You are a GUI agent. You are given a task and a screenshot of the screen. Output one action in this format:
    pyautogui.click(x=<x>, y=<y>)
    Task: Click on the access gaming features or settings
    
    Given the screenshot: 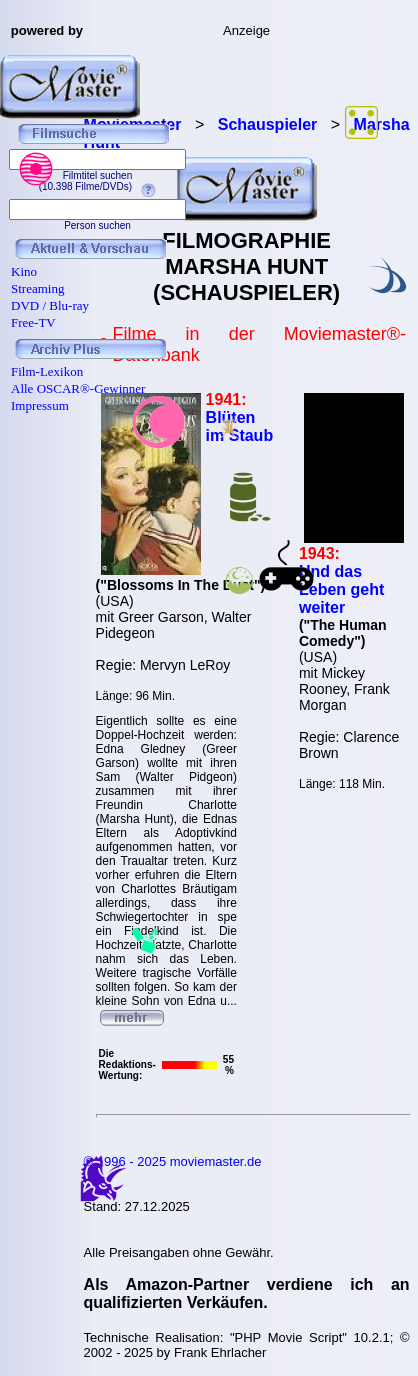 What is the action you would take?
    pyautogui.click(x=286, y=567)
    